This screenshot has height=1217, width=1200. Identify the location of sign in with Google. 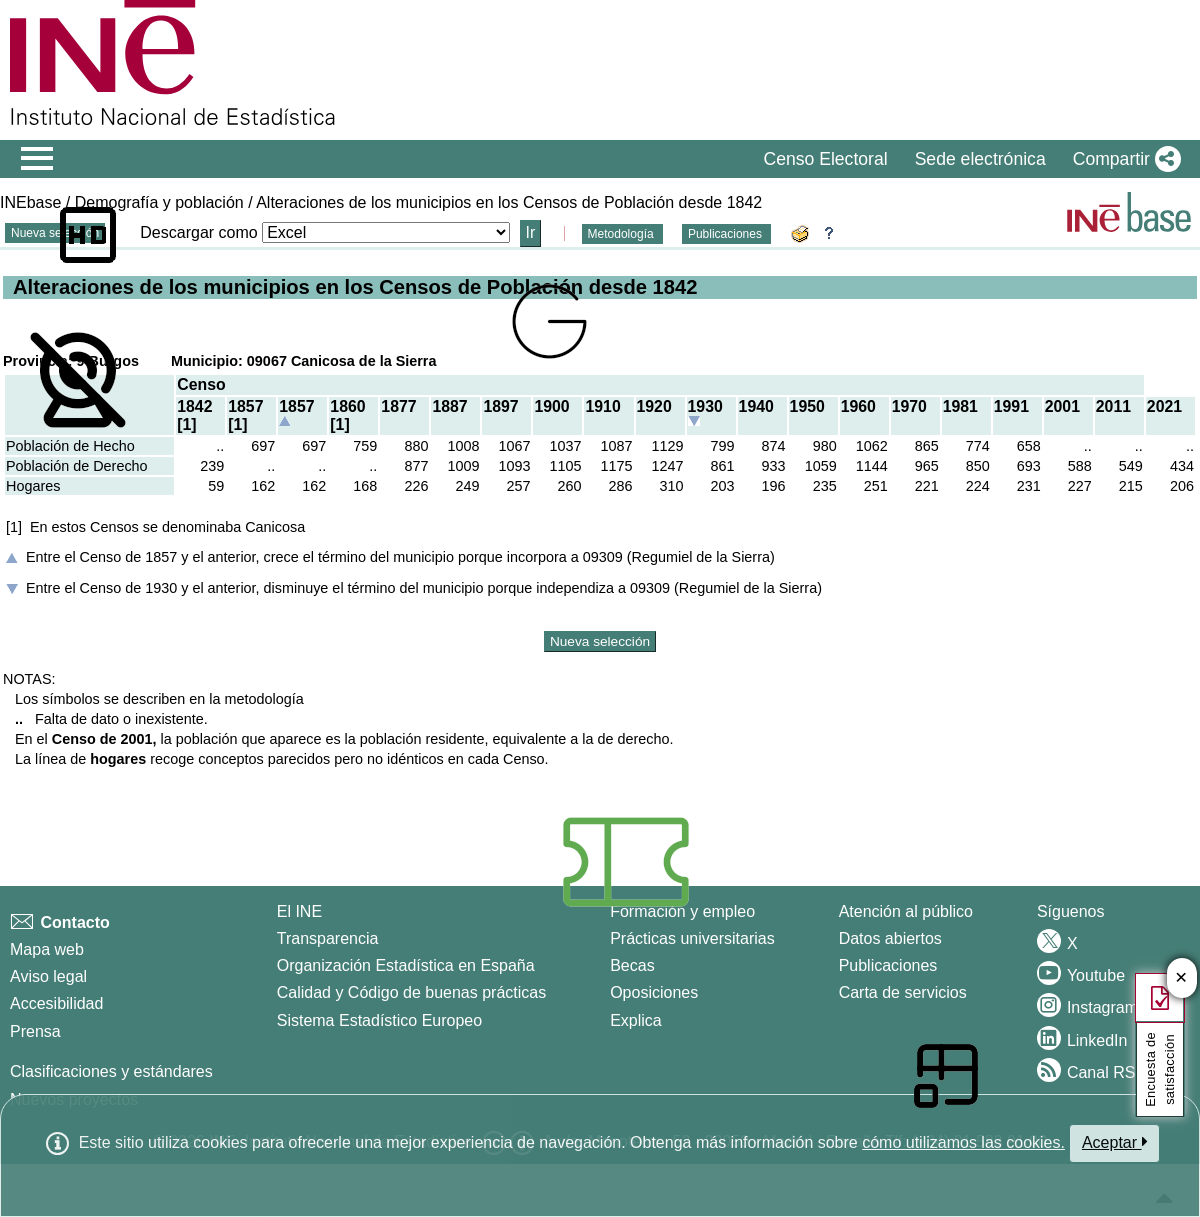
(549, 321).